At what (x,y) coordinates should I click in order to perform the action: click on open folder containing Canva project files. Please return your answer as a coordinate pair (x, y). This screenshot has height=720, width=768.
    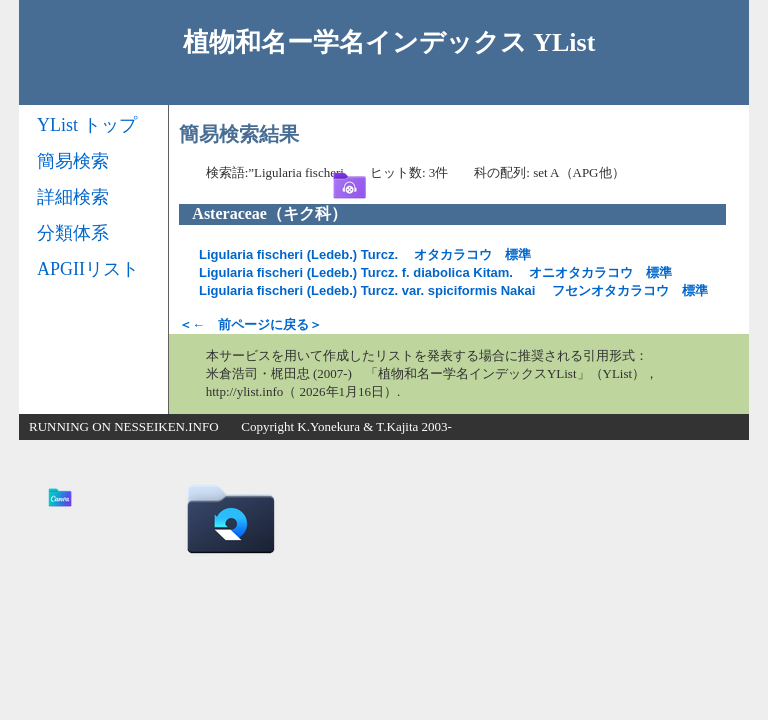
    Looking at the image, I should click on (60, 498).